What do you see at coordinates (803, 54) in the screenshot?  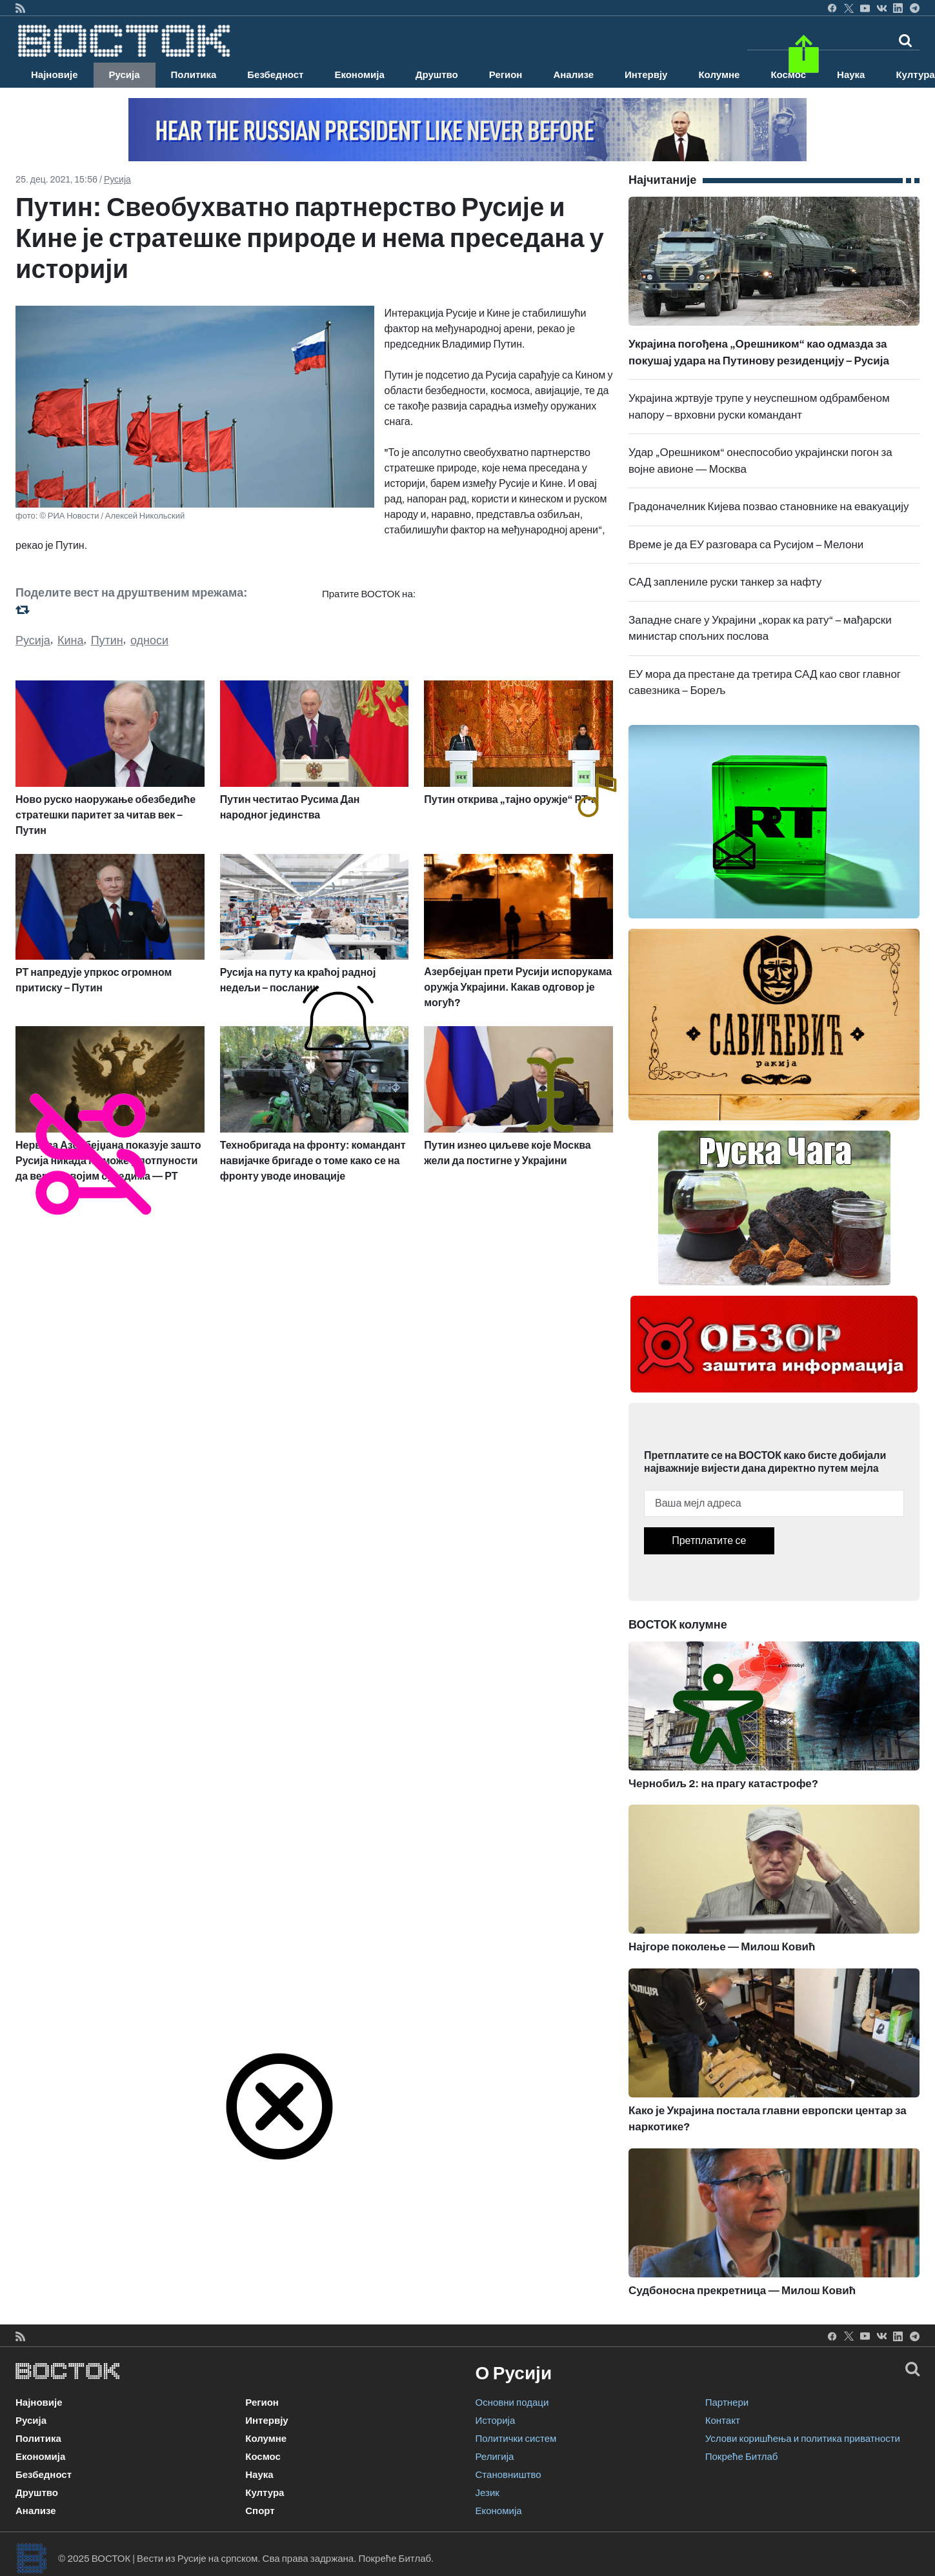 I see `share this content` at bounding box center [803, 54].